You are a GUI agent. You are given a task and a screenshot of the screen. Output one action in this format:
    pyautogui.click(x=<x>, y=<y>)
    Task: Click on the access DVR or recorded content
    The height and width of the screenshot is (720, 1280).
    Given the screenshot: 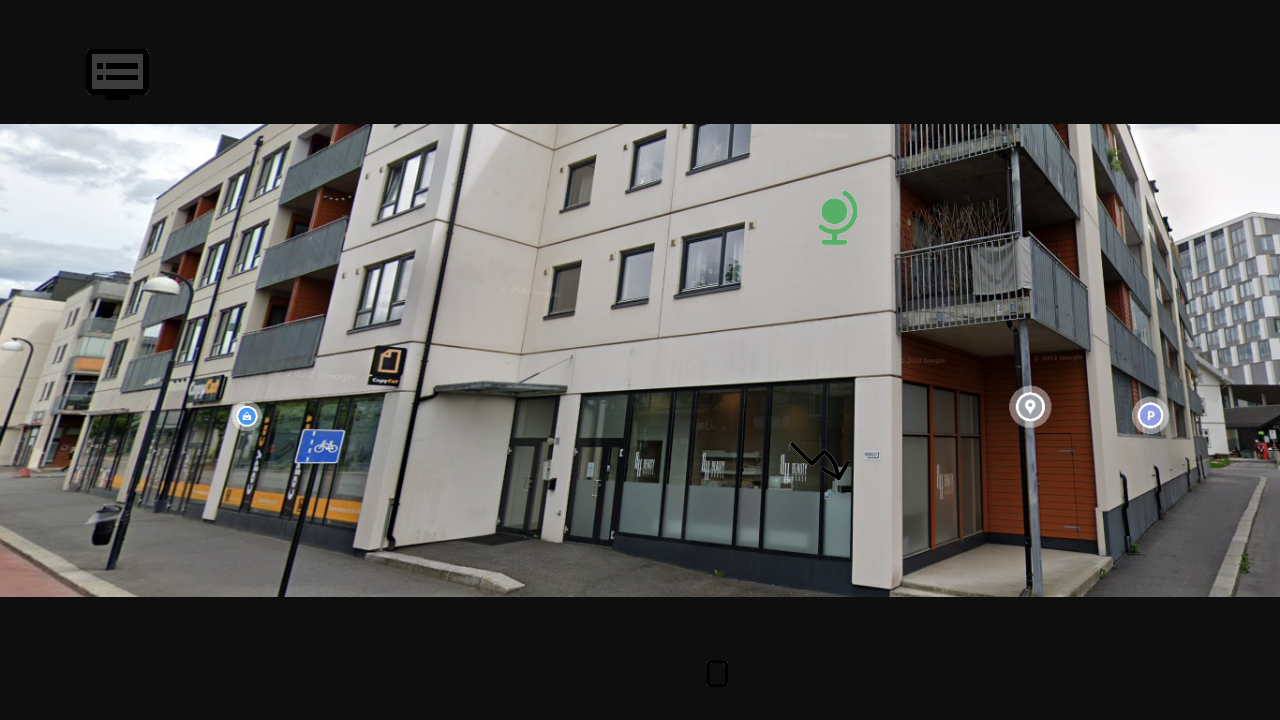 What is the action you would take?
    pyautogui.click(x=117, y=74)
    